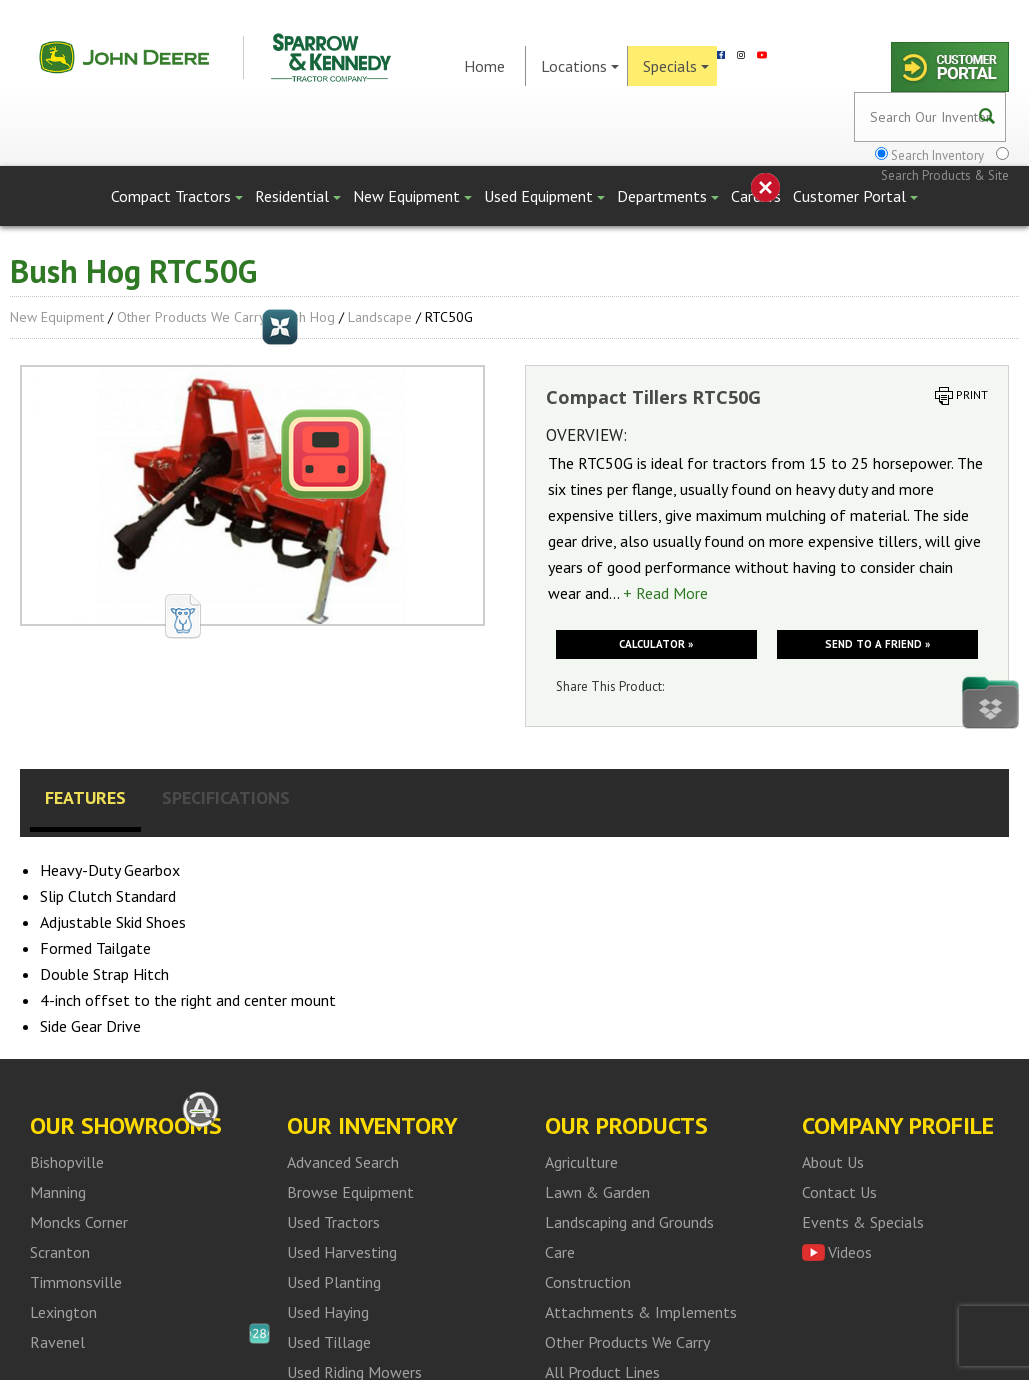 The width and height of the screenshot is (1029, 1380). Describe the element at coordinates (200, 1109) in the screenshot. I see `open the system update manager` at that location.